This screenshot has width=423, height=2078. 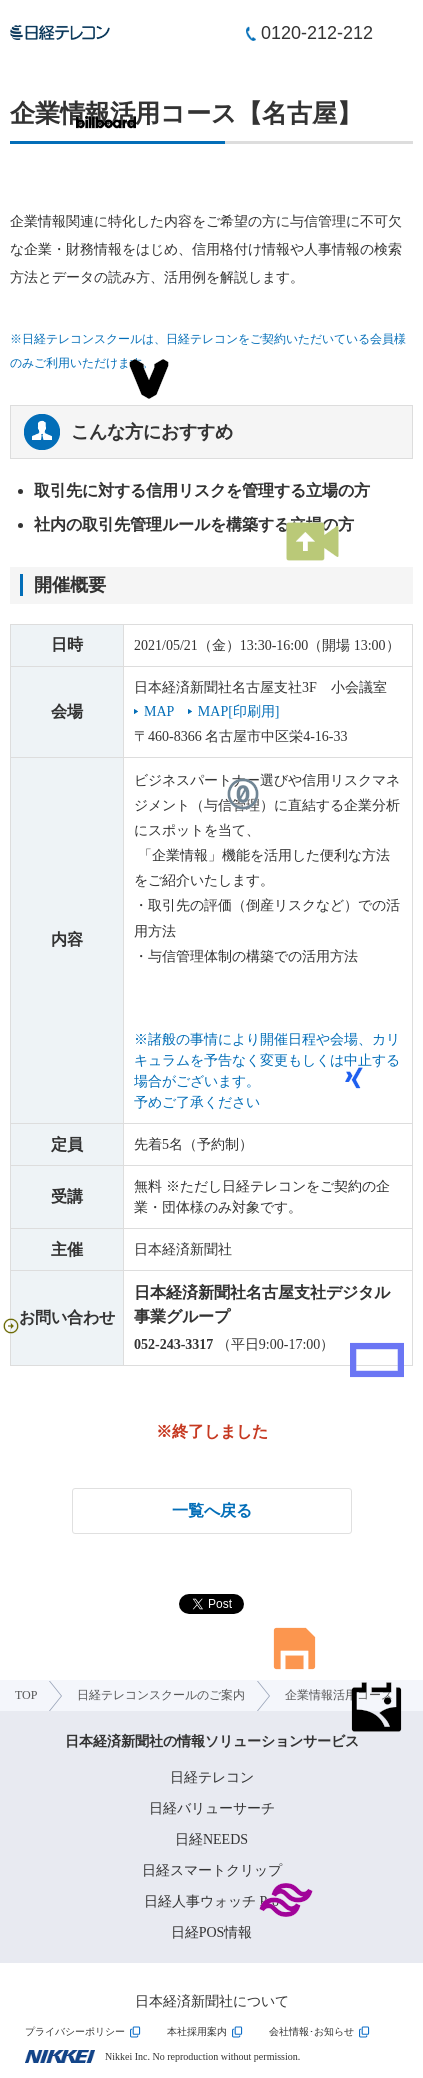 I want to click on save current file or document, so click(x=294, y=1648).